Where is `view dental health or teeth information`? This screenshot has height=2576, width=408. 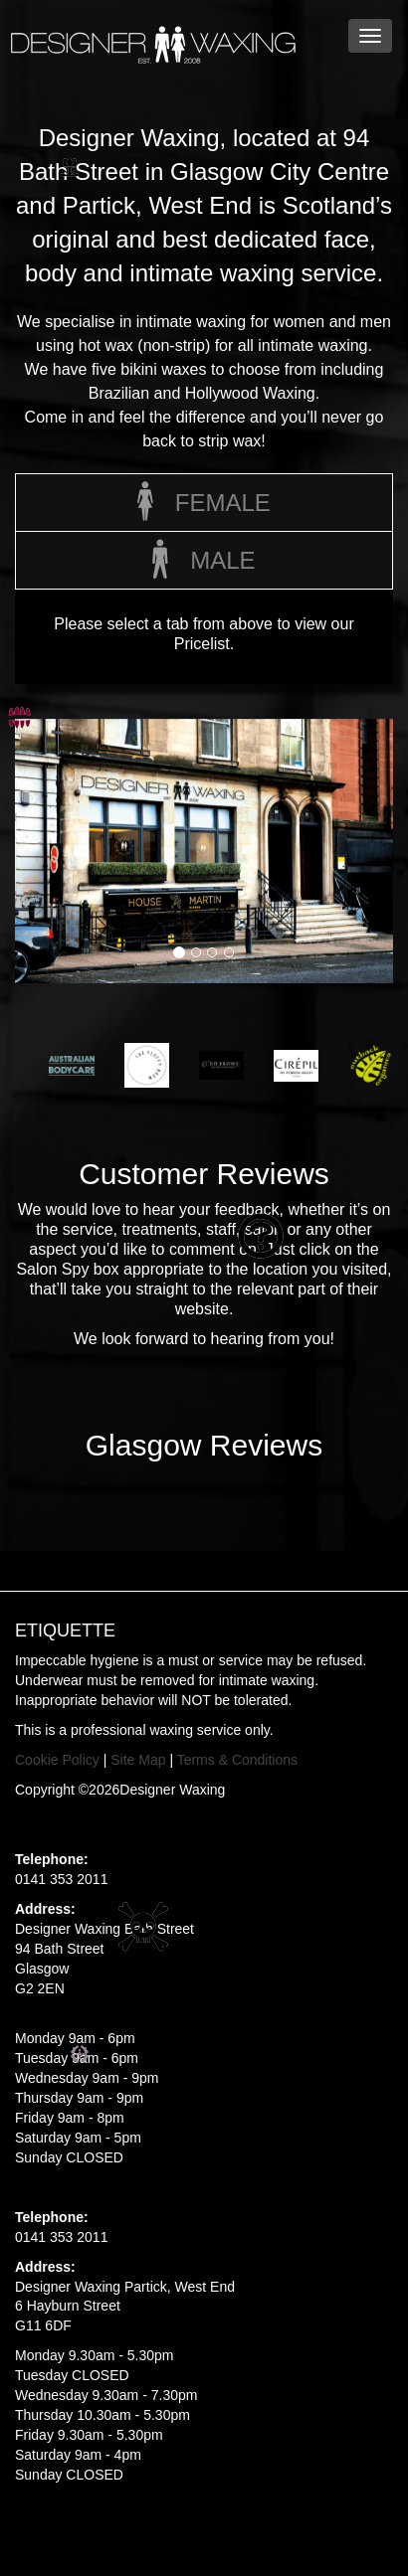
view dental health or teeth information is located at coordinates (19, 717).